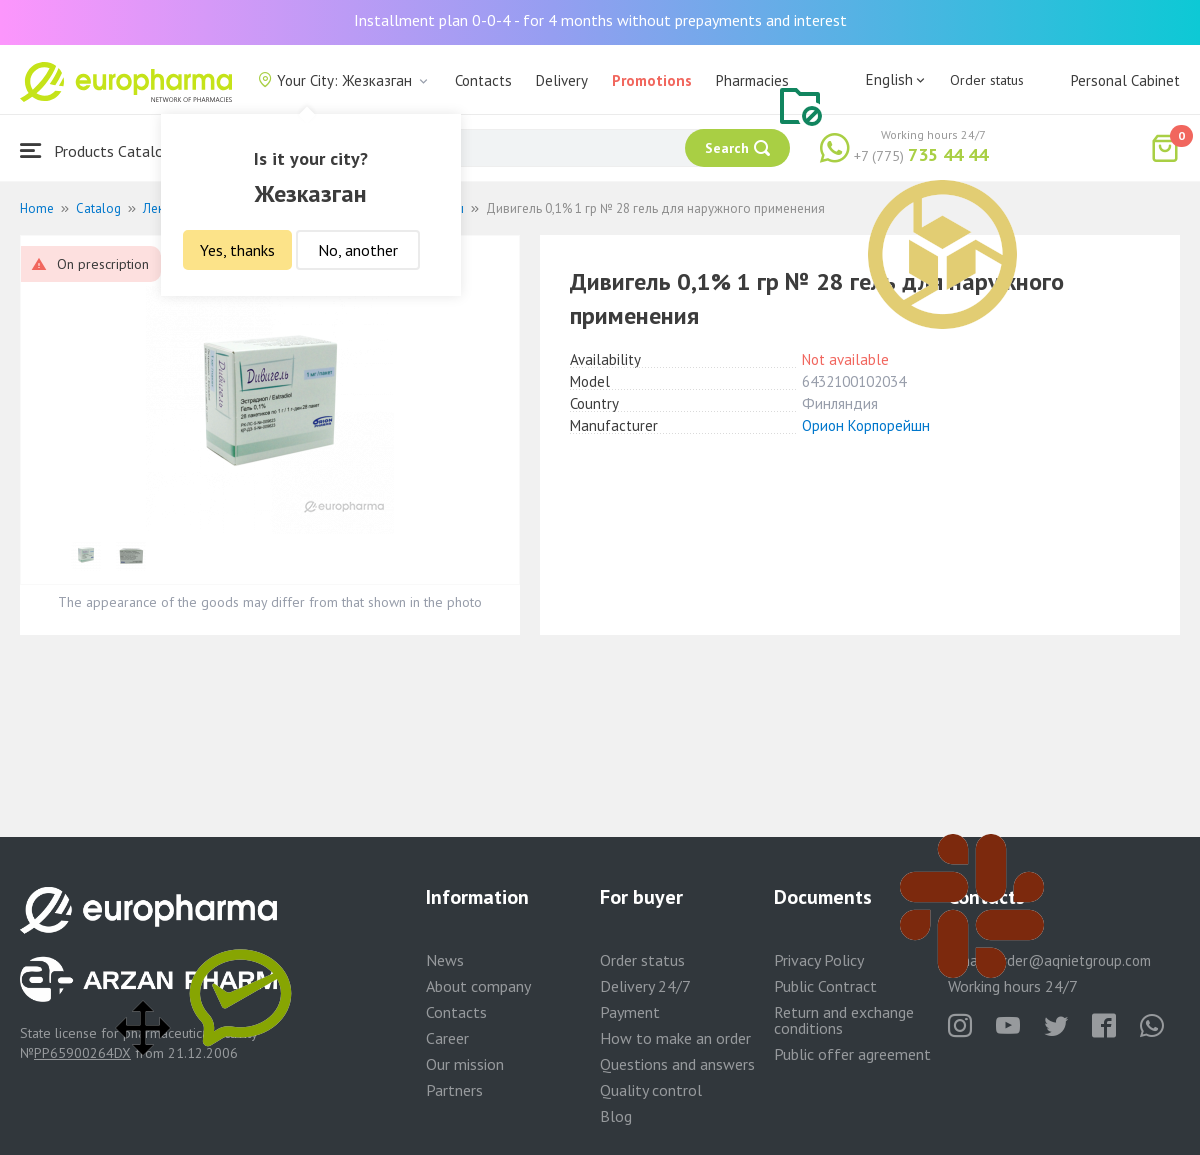 This screenshot has height=1155, width=1200. I want to click on access denied to this folder, so click(800, 106).